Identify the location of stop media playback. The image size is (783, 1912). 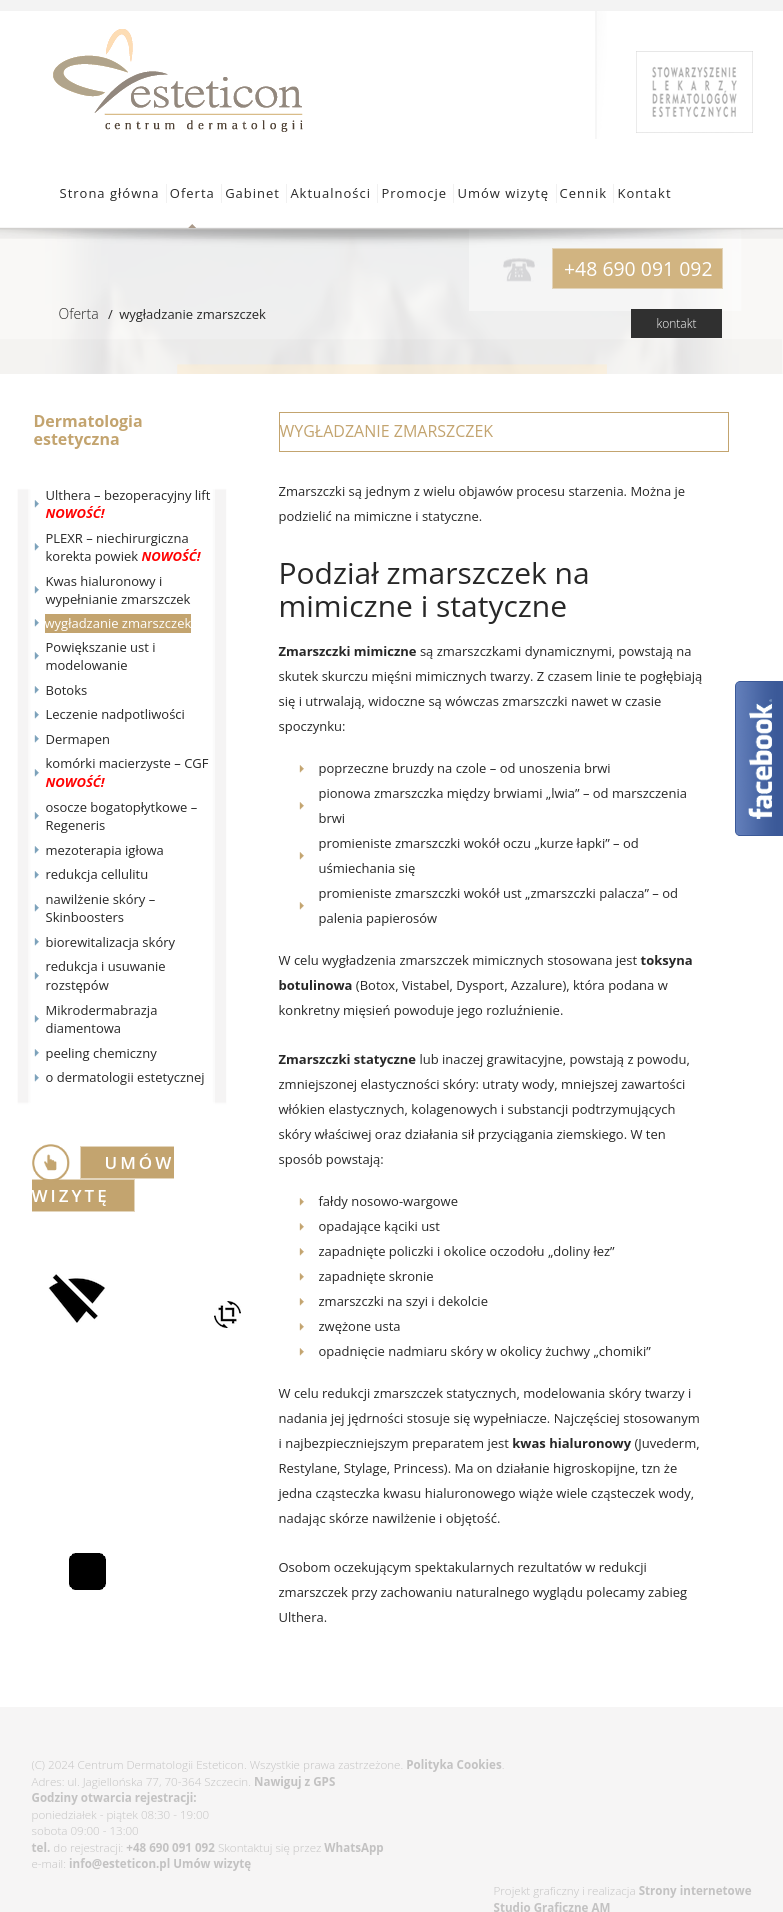
(87, 1571).